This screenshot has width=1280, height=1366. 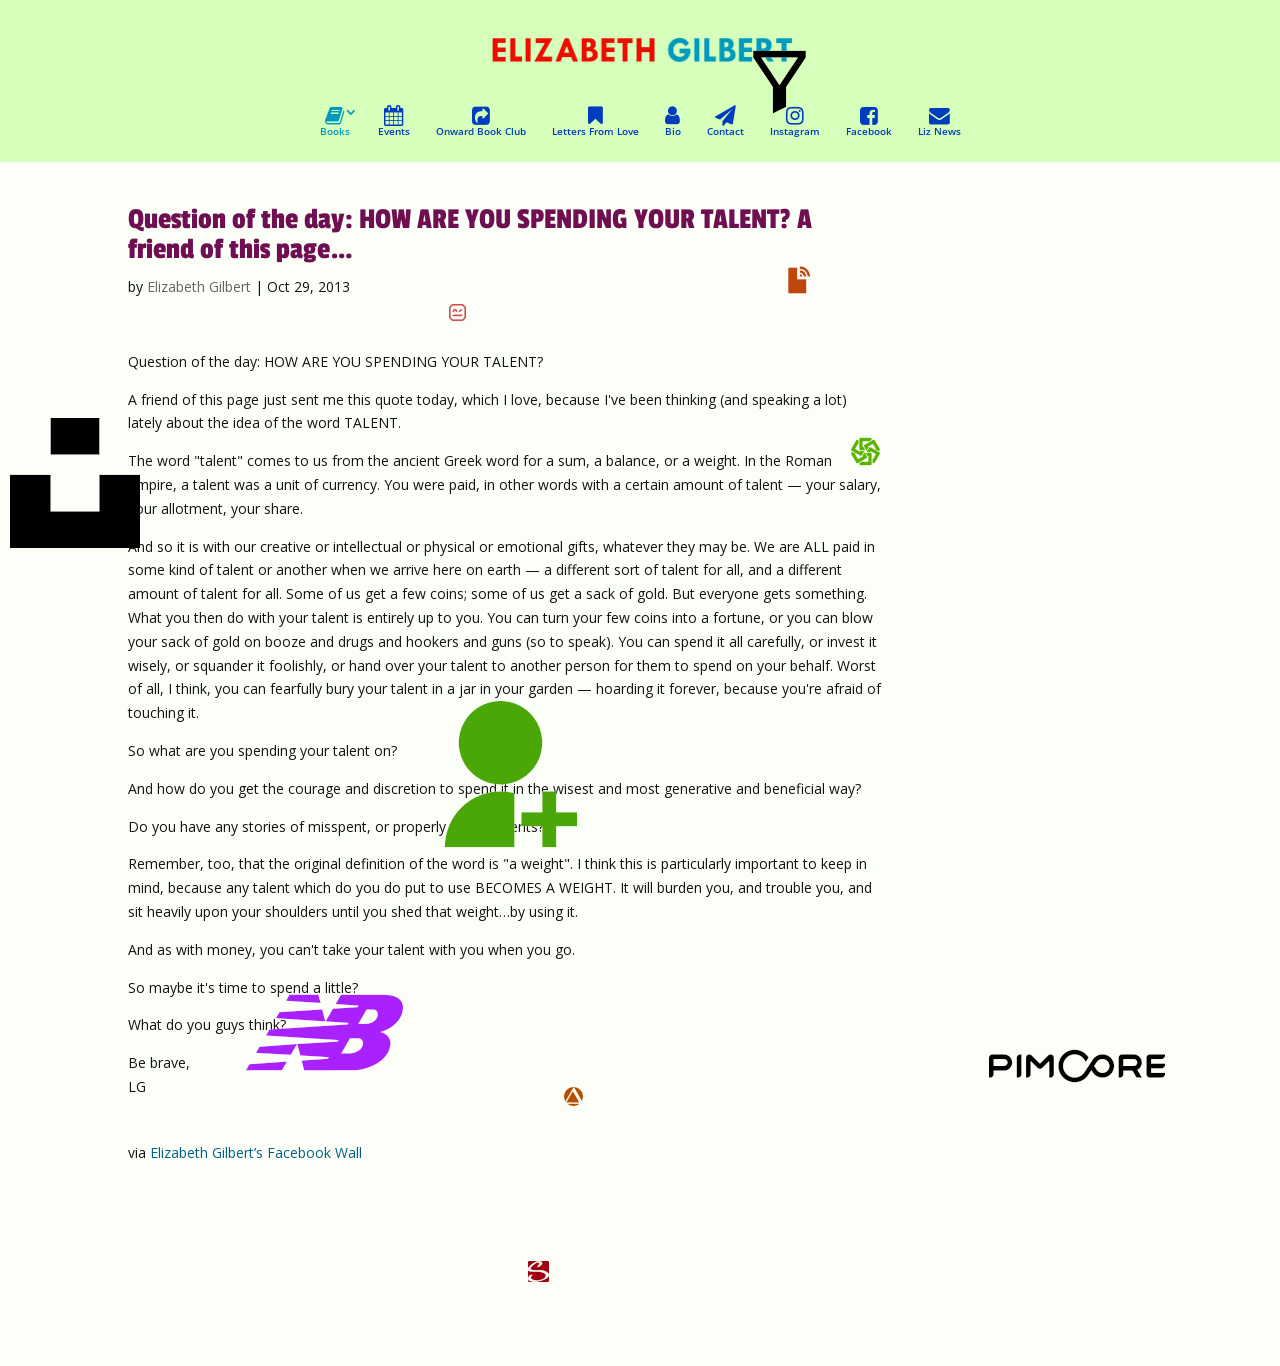 I want to click on images.cv logo, so click(x=865, y=451).